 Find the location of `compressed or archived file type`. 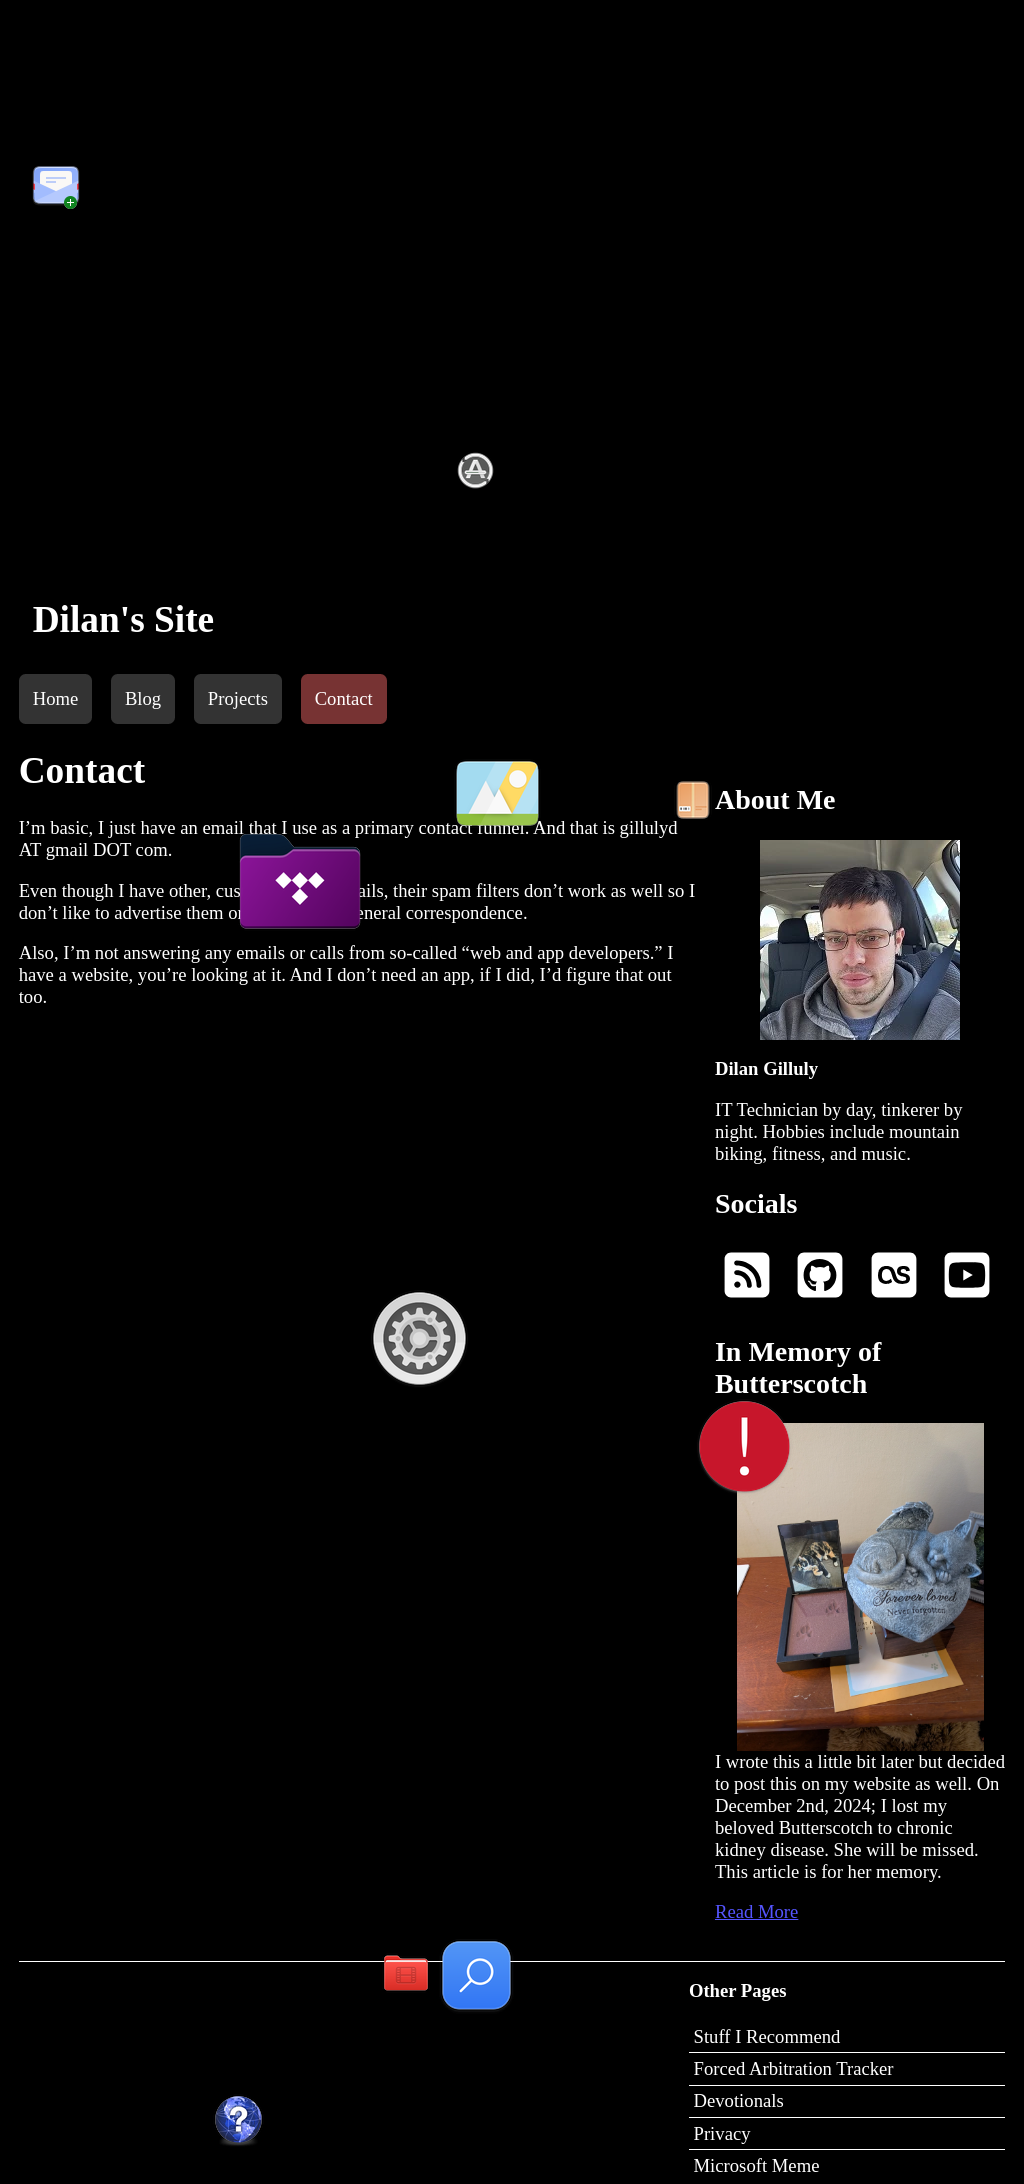

compressed or archived file type is located at coordinates (693, 800).